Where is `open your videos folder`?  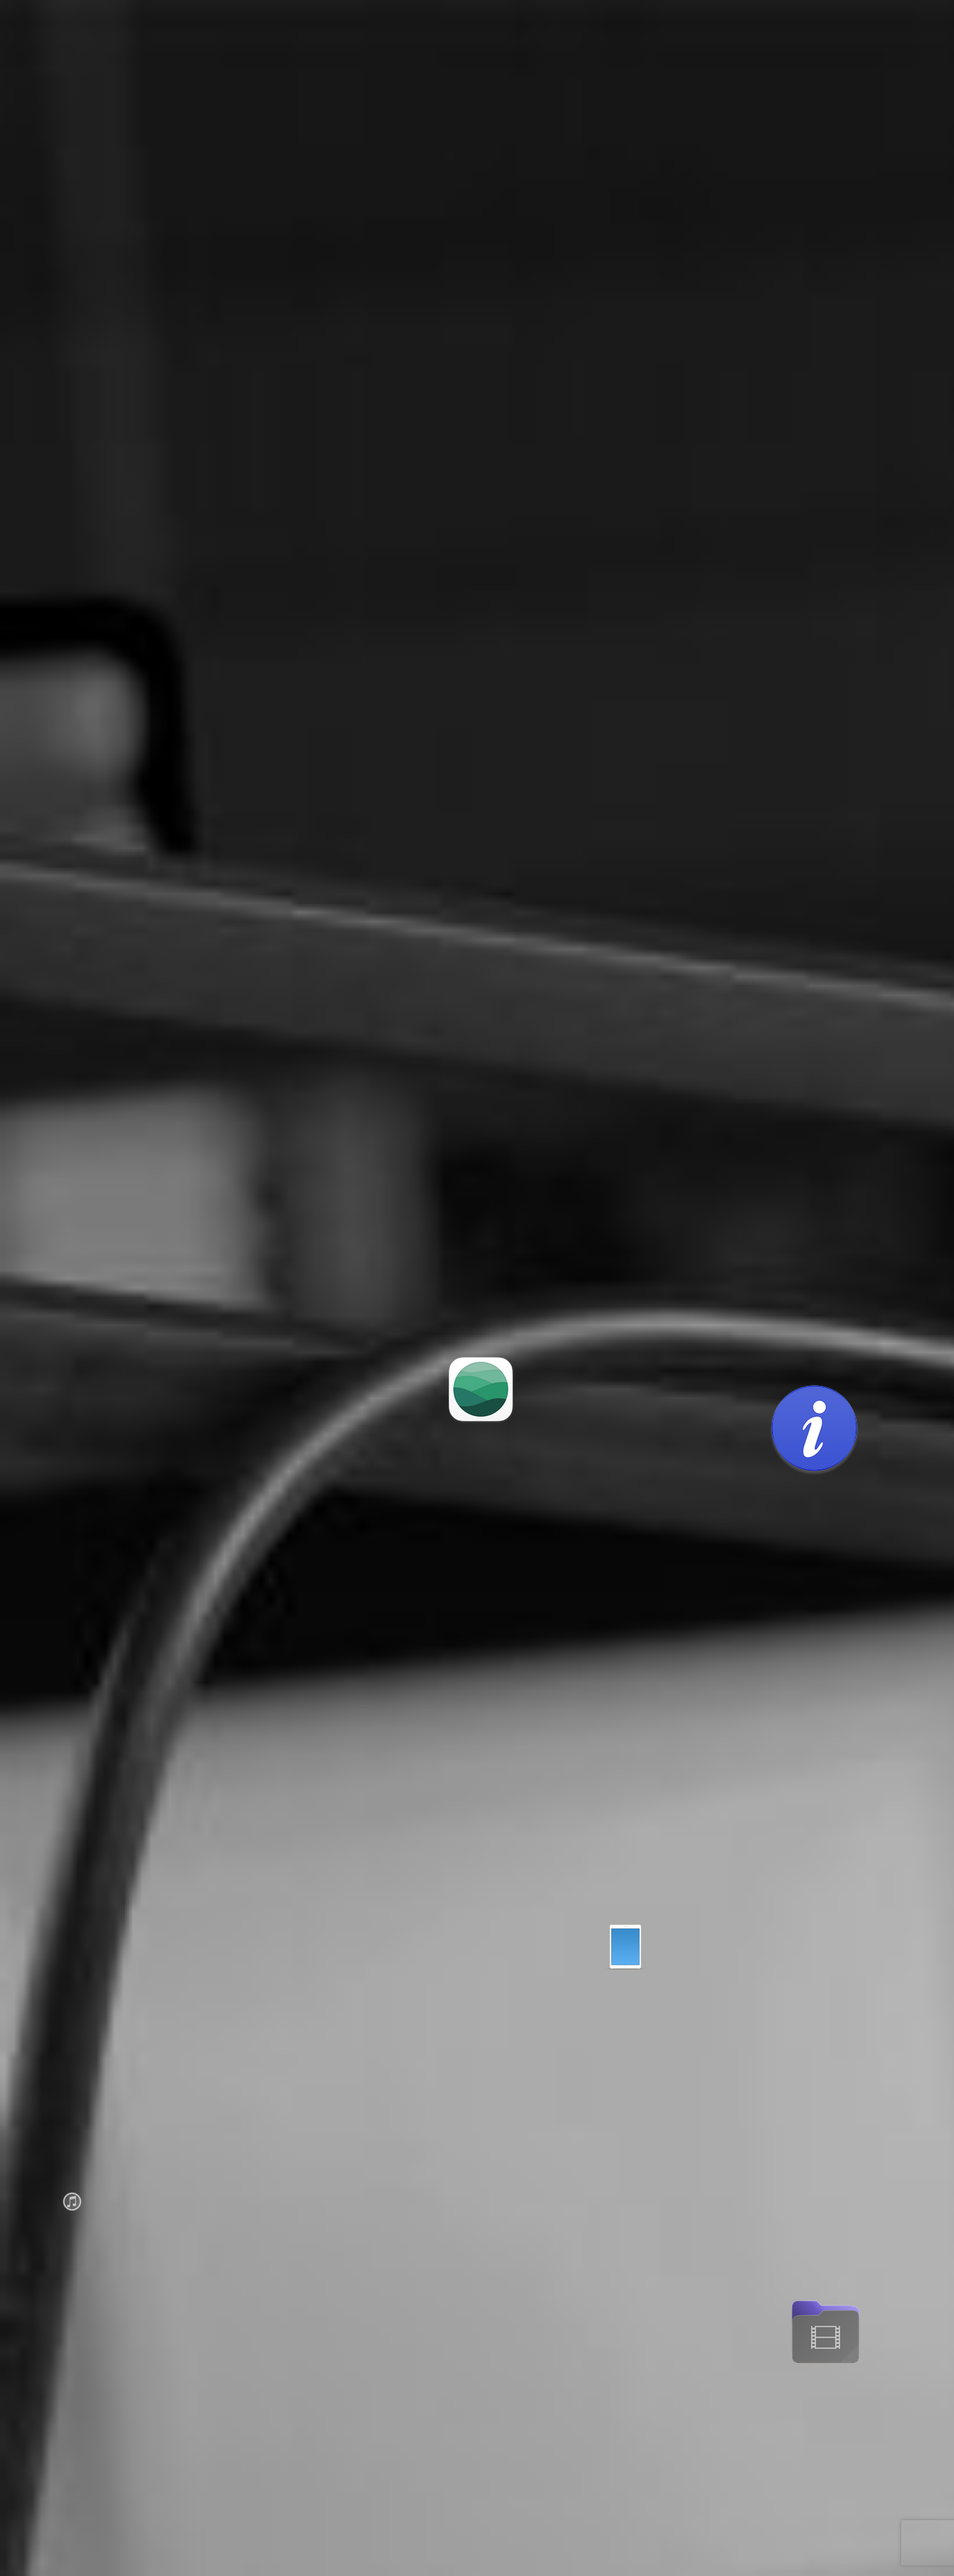 open your videos folder is located at coordinates (826, 2332).